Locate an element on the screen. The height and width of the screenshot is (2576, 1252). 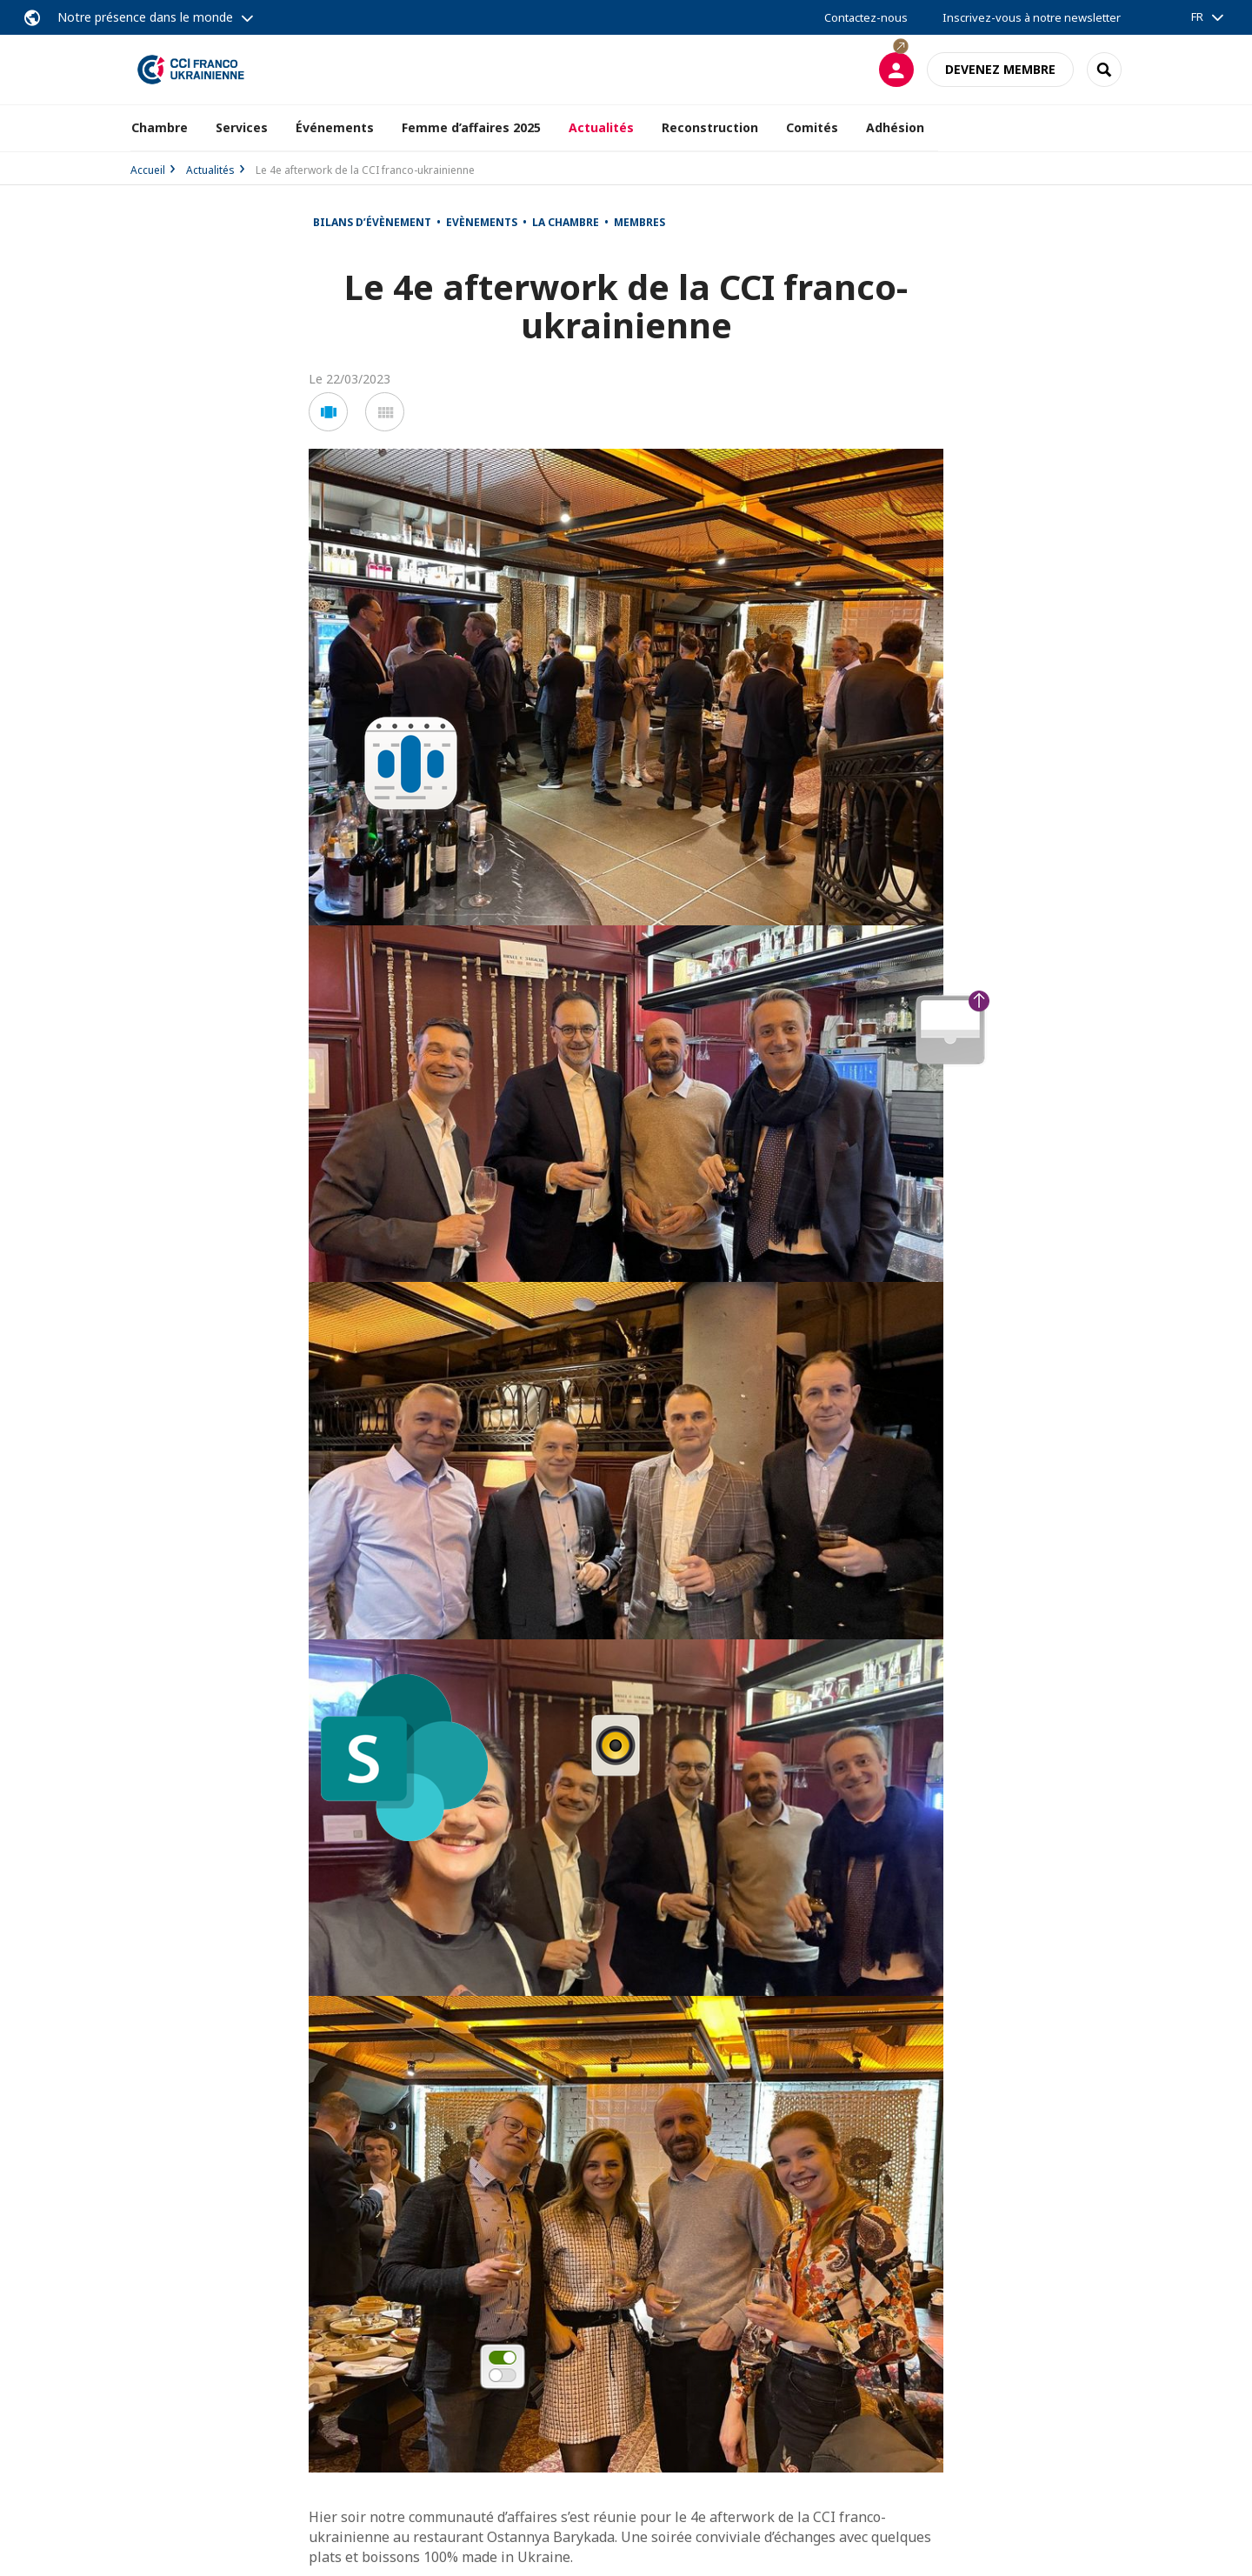
open speech note app for voice transcription is located at coordinates (410, 763).